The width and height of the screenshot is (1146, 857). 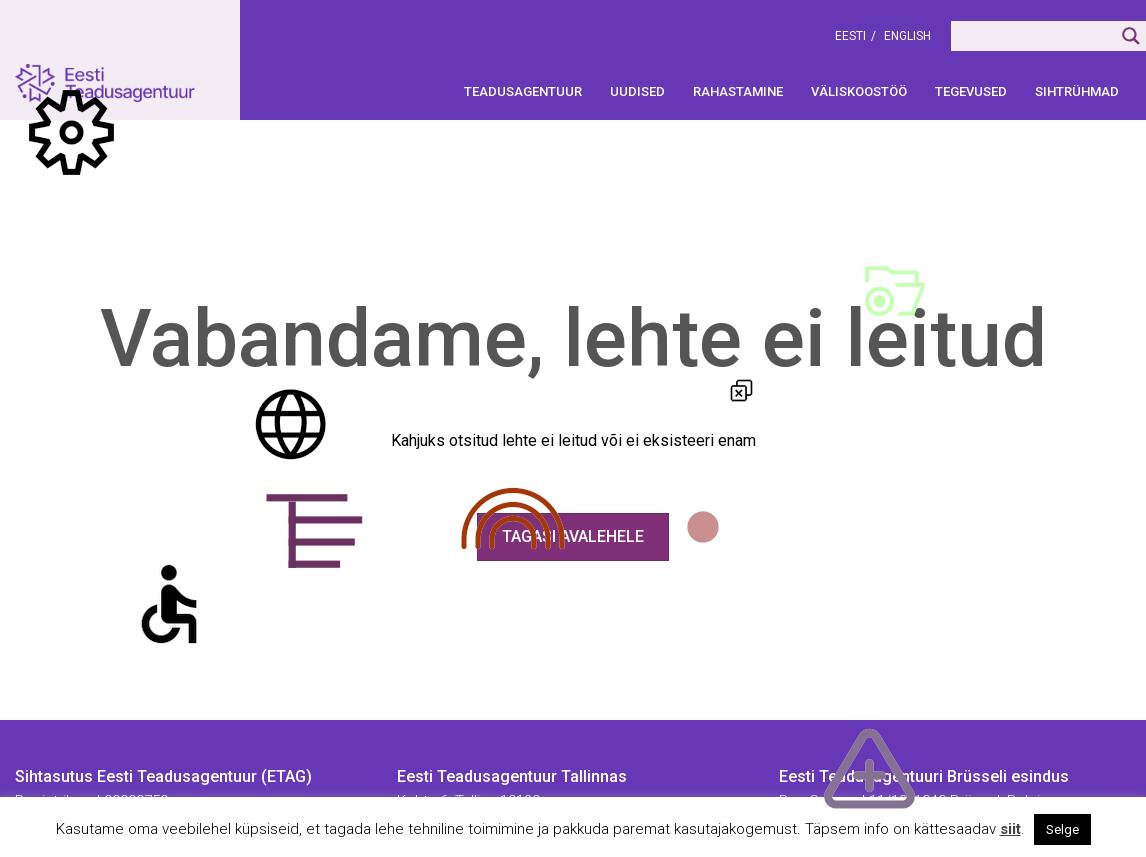 I want to click on indicates wheelchair accessibility, so click(x=169, y=604).